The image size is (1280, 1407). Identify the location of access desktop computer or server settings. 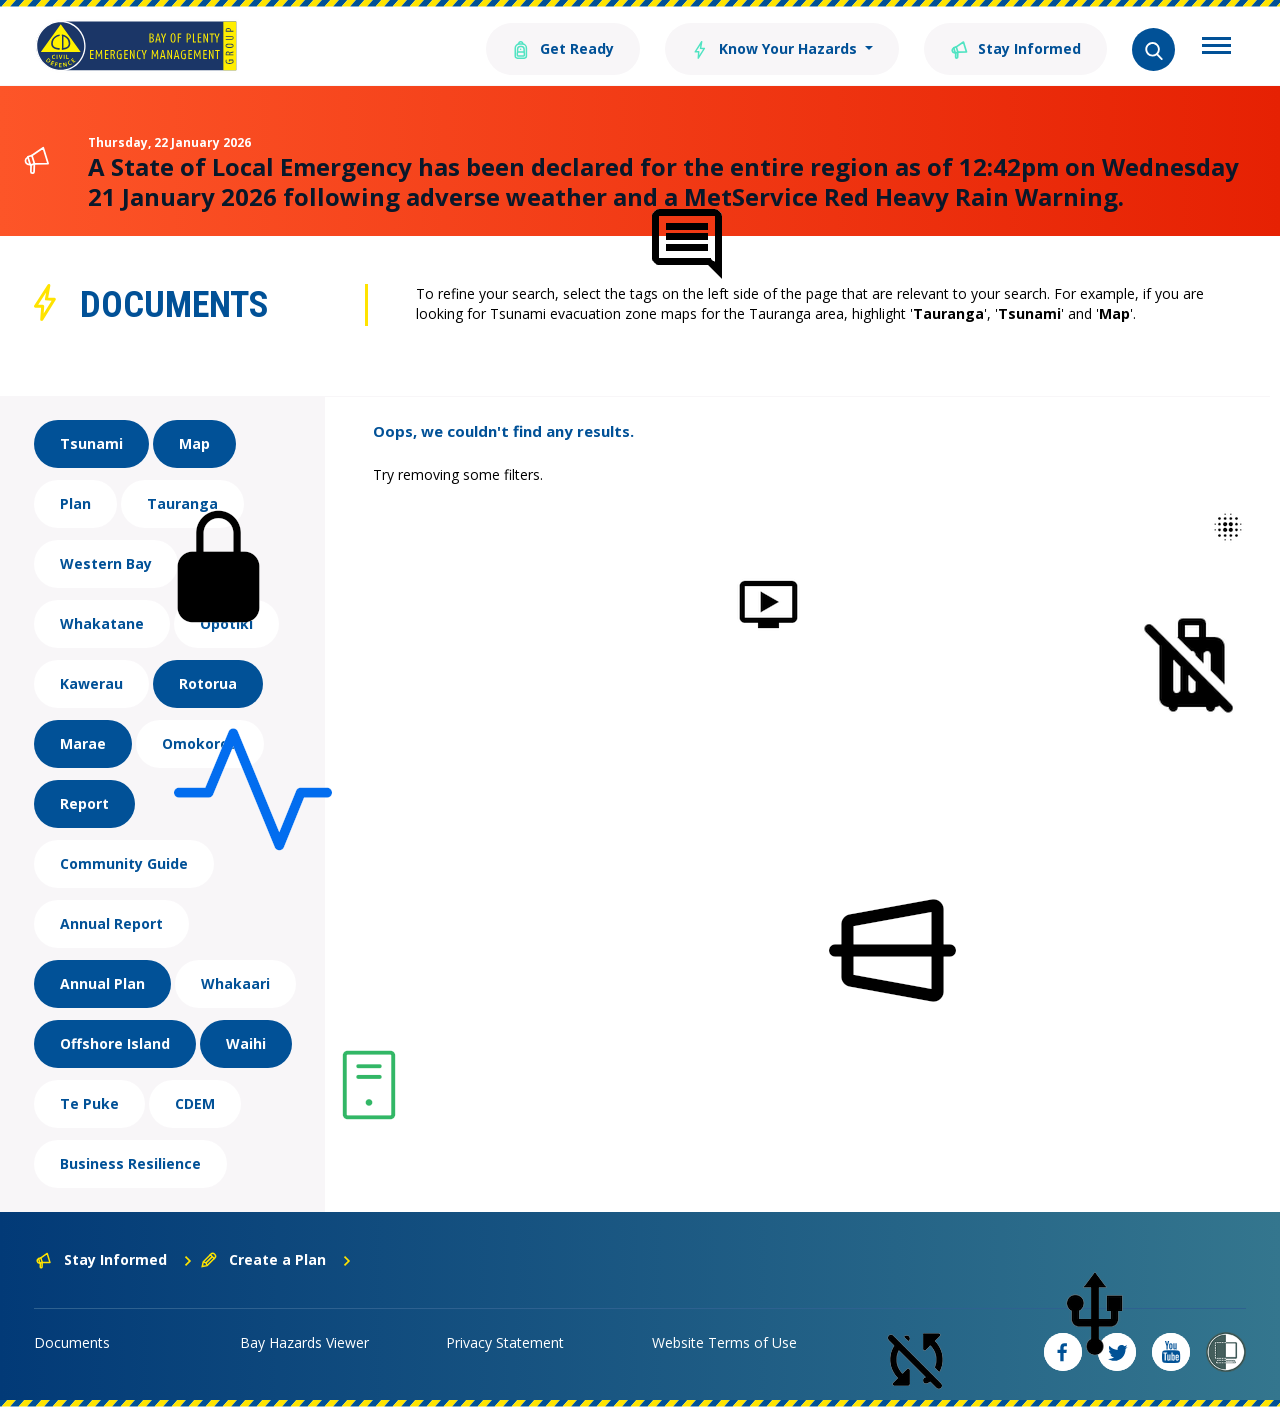
(369, 1085).